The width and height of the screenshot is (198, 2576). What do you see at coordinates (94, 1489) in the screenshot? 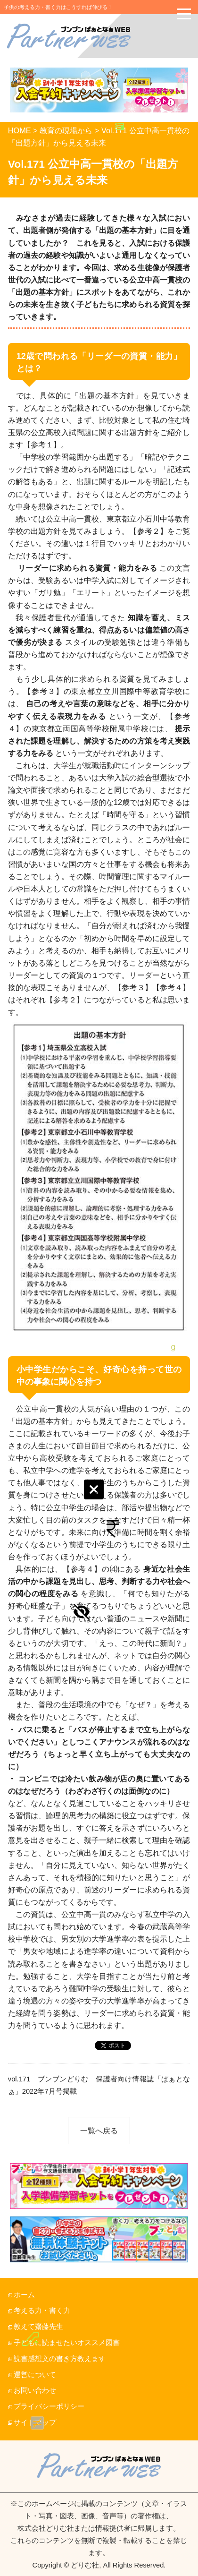
I see `close or dismiss a modal window` at bounding box center [94, 1489].